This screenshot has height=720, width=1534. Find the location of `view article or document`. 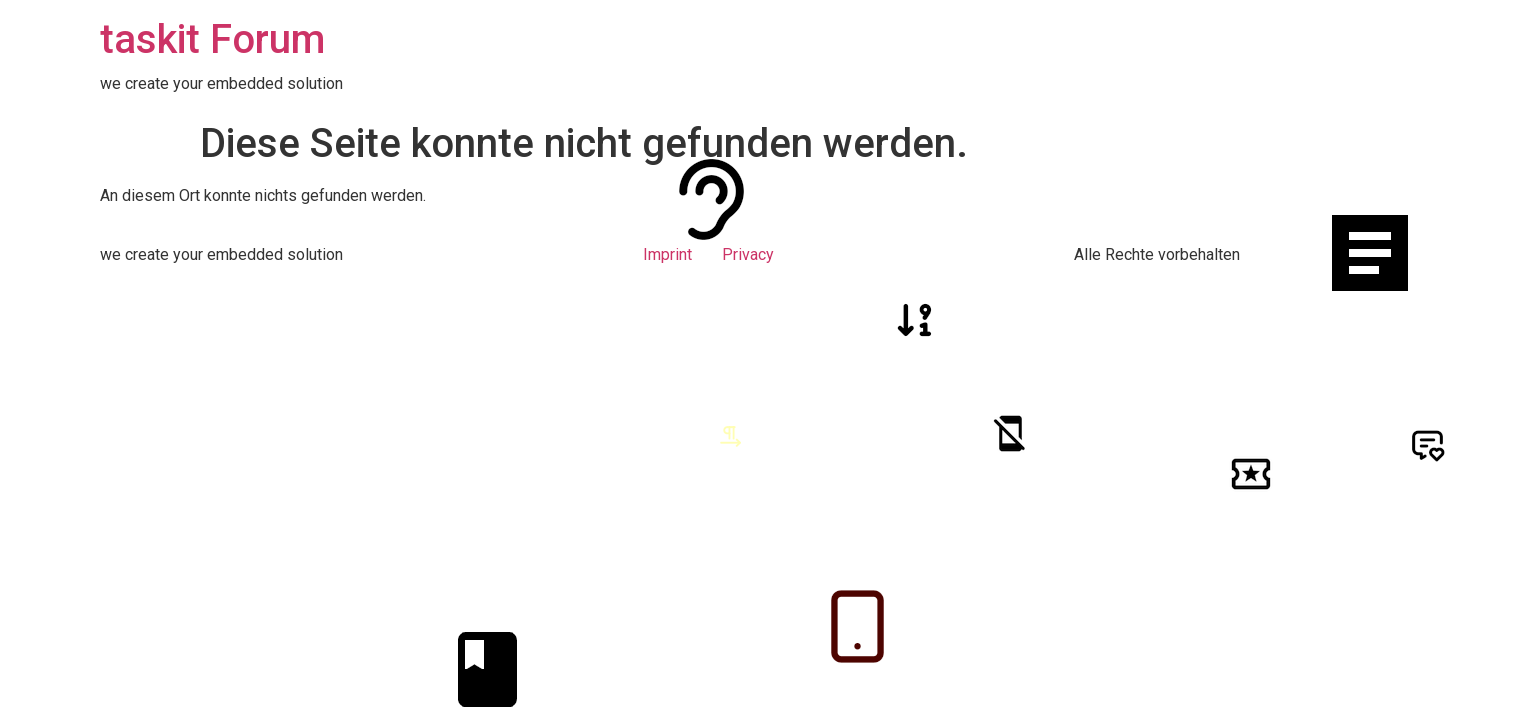

view article or document is located at coordinates (1370, 253).